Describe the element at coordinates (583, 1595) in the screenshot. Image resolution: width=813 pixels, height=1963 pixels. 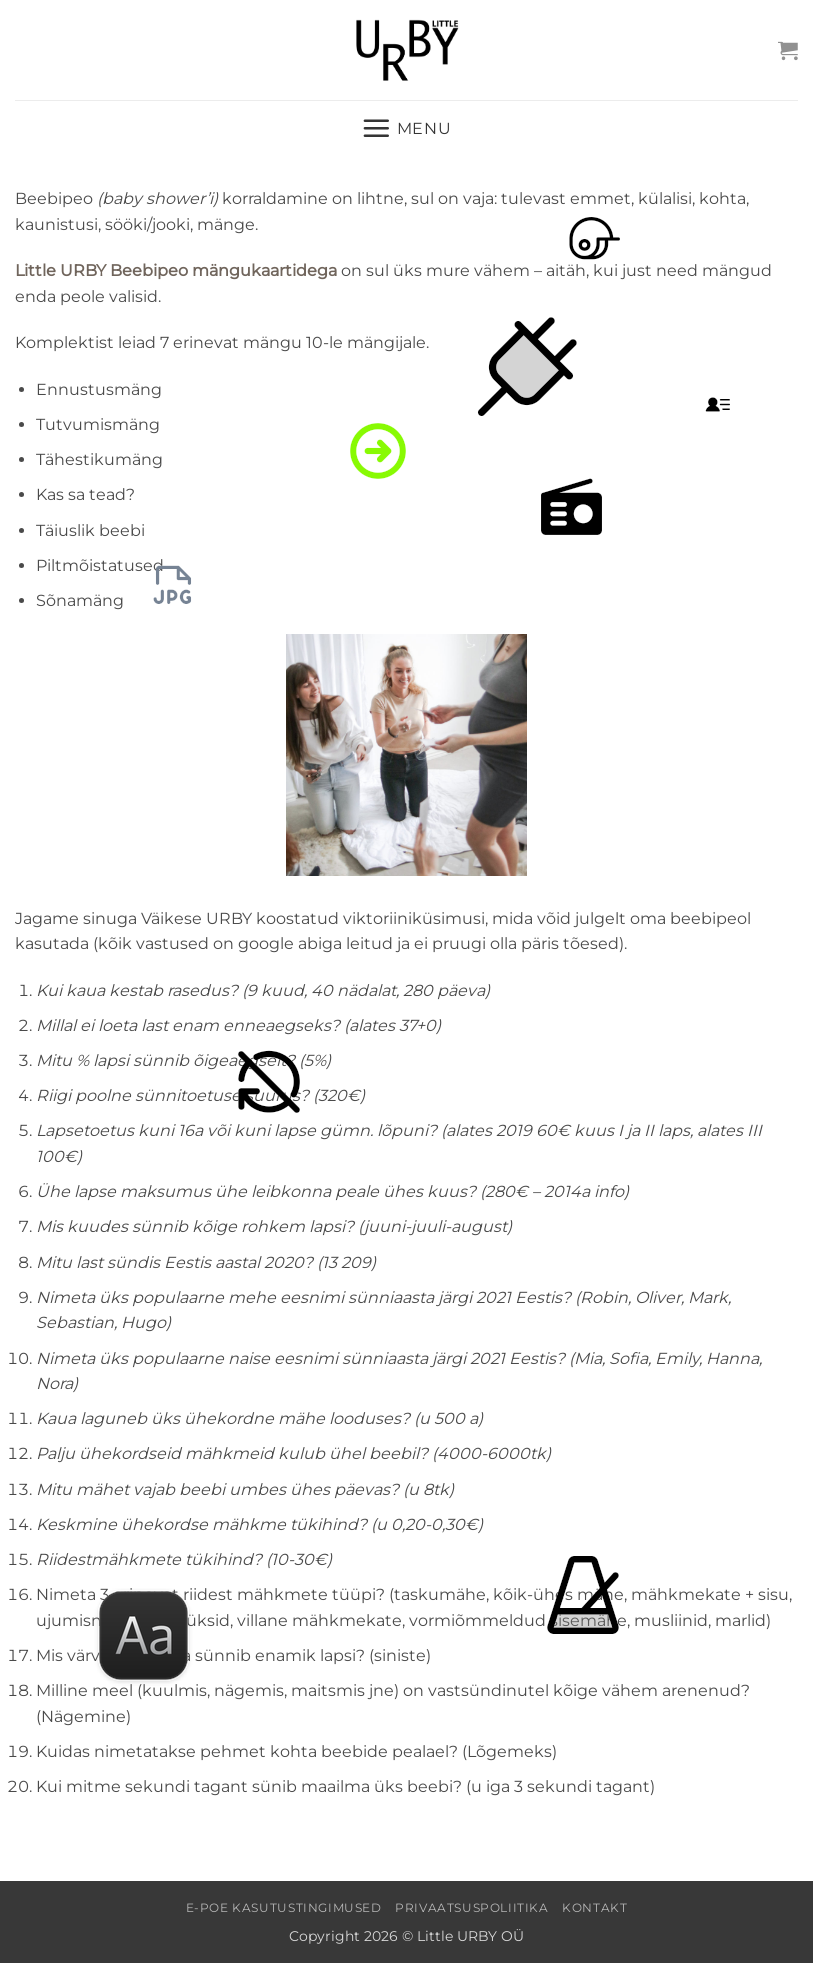
I see `adjust tempo or timing settings` at that location.